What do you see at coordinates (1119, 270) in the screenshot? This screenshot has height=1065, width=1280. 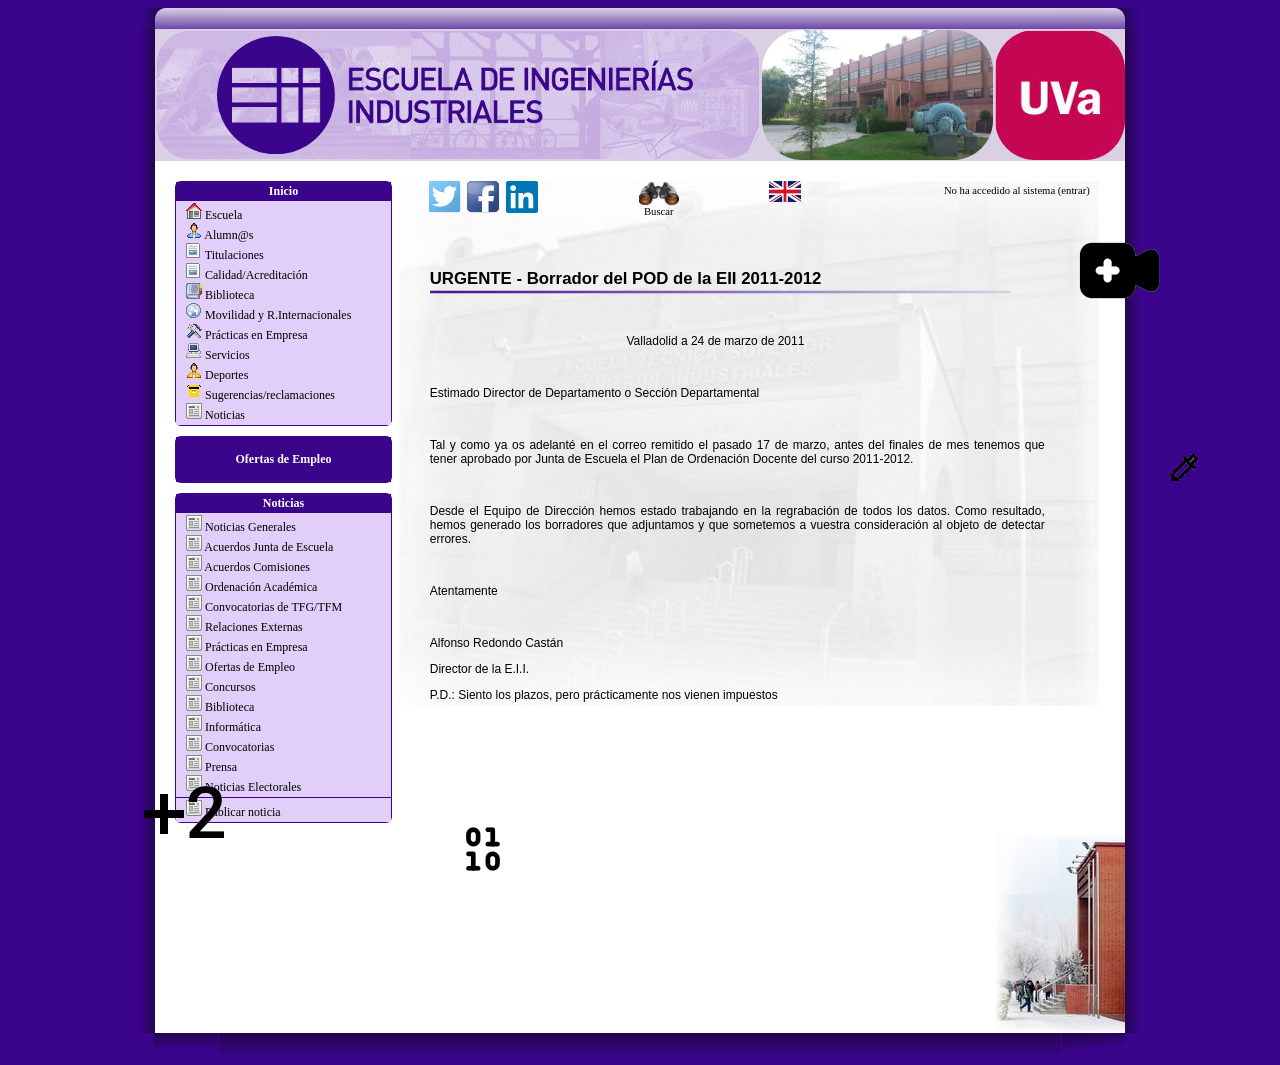 I see `start a new video recording` at bounding box center [1119, 270].